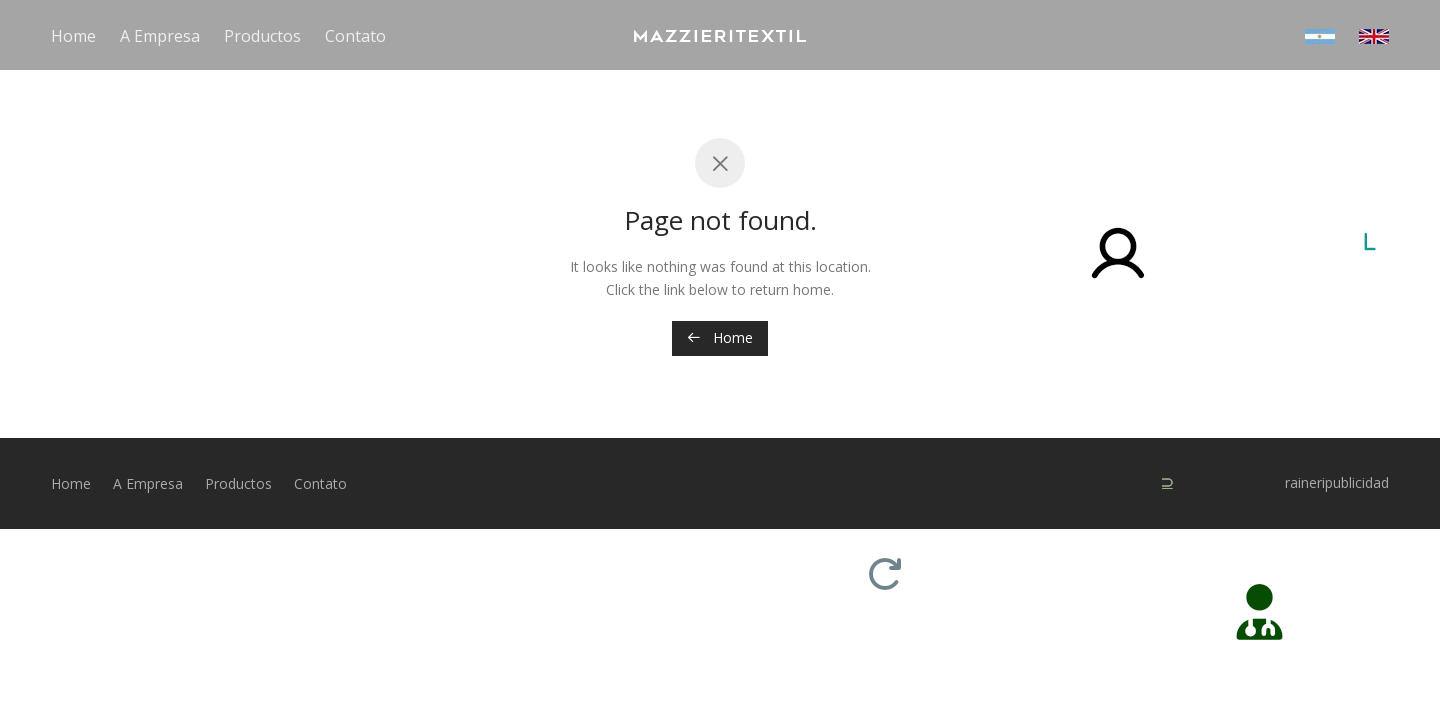 The height and width of the screenshot is (720, 1440). What do you see at coordinates (1259, 611) in the screenshot?
I see `view doctor or medical professional profile` at bounding box center [1259, 611].